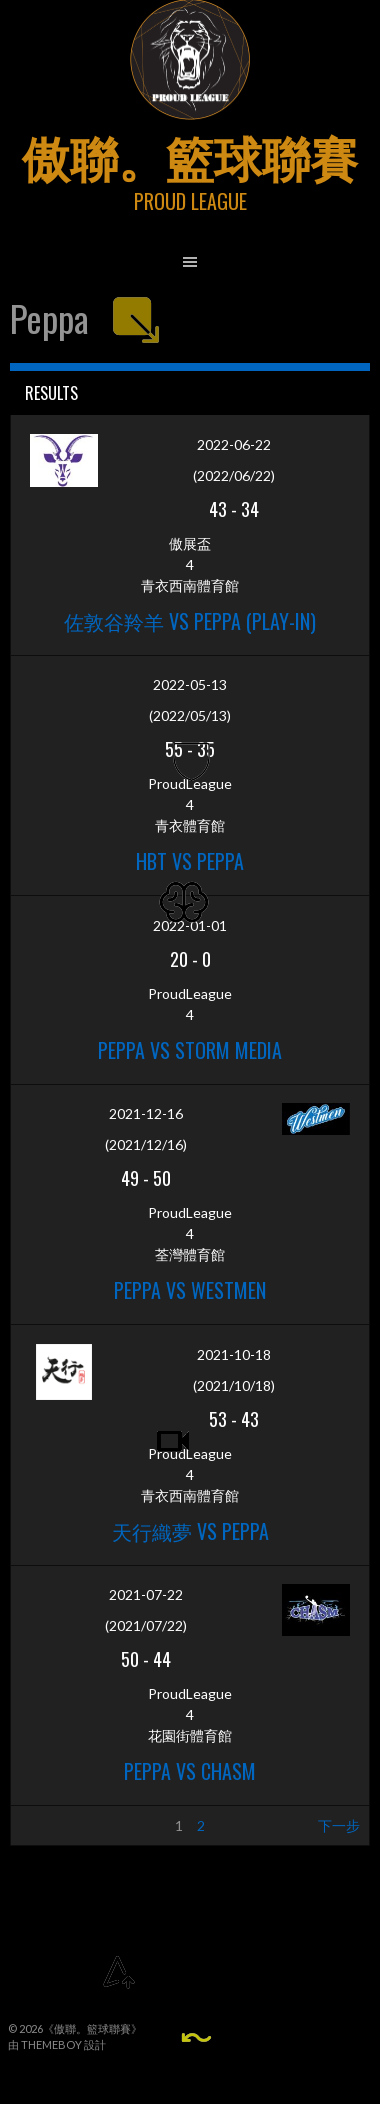 This screenshot has width=380, height=2104. I want to click on start a video call, so click(173, 1441).